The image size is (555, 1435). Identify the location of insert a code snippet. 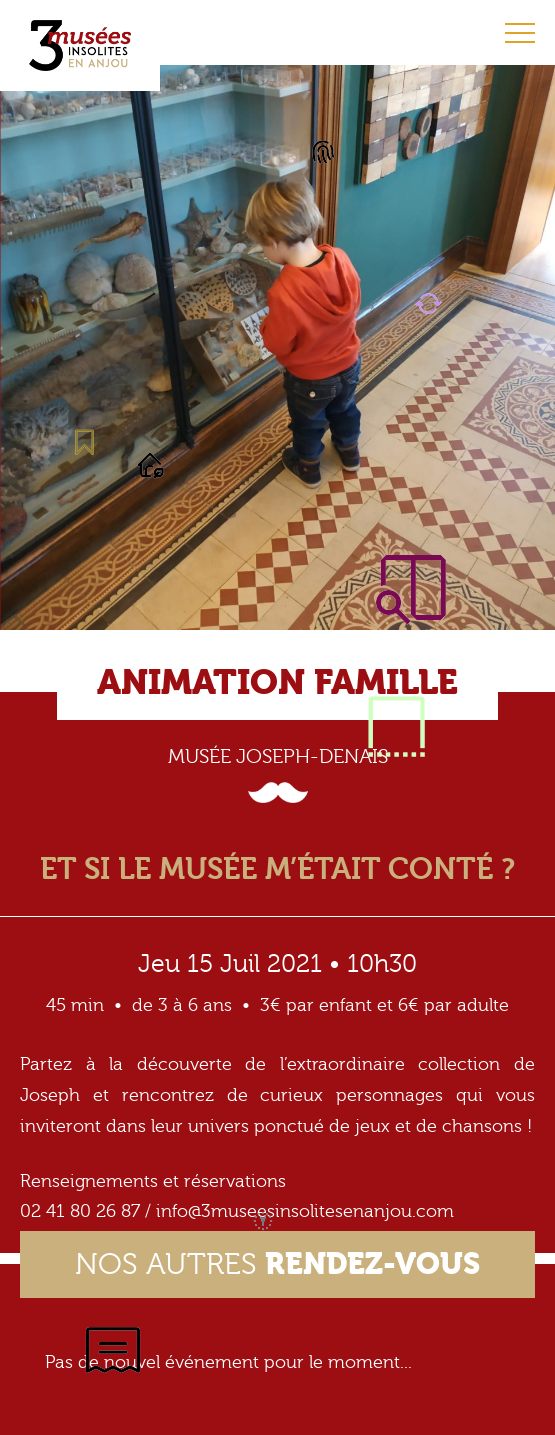
(394, 726).